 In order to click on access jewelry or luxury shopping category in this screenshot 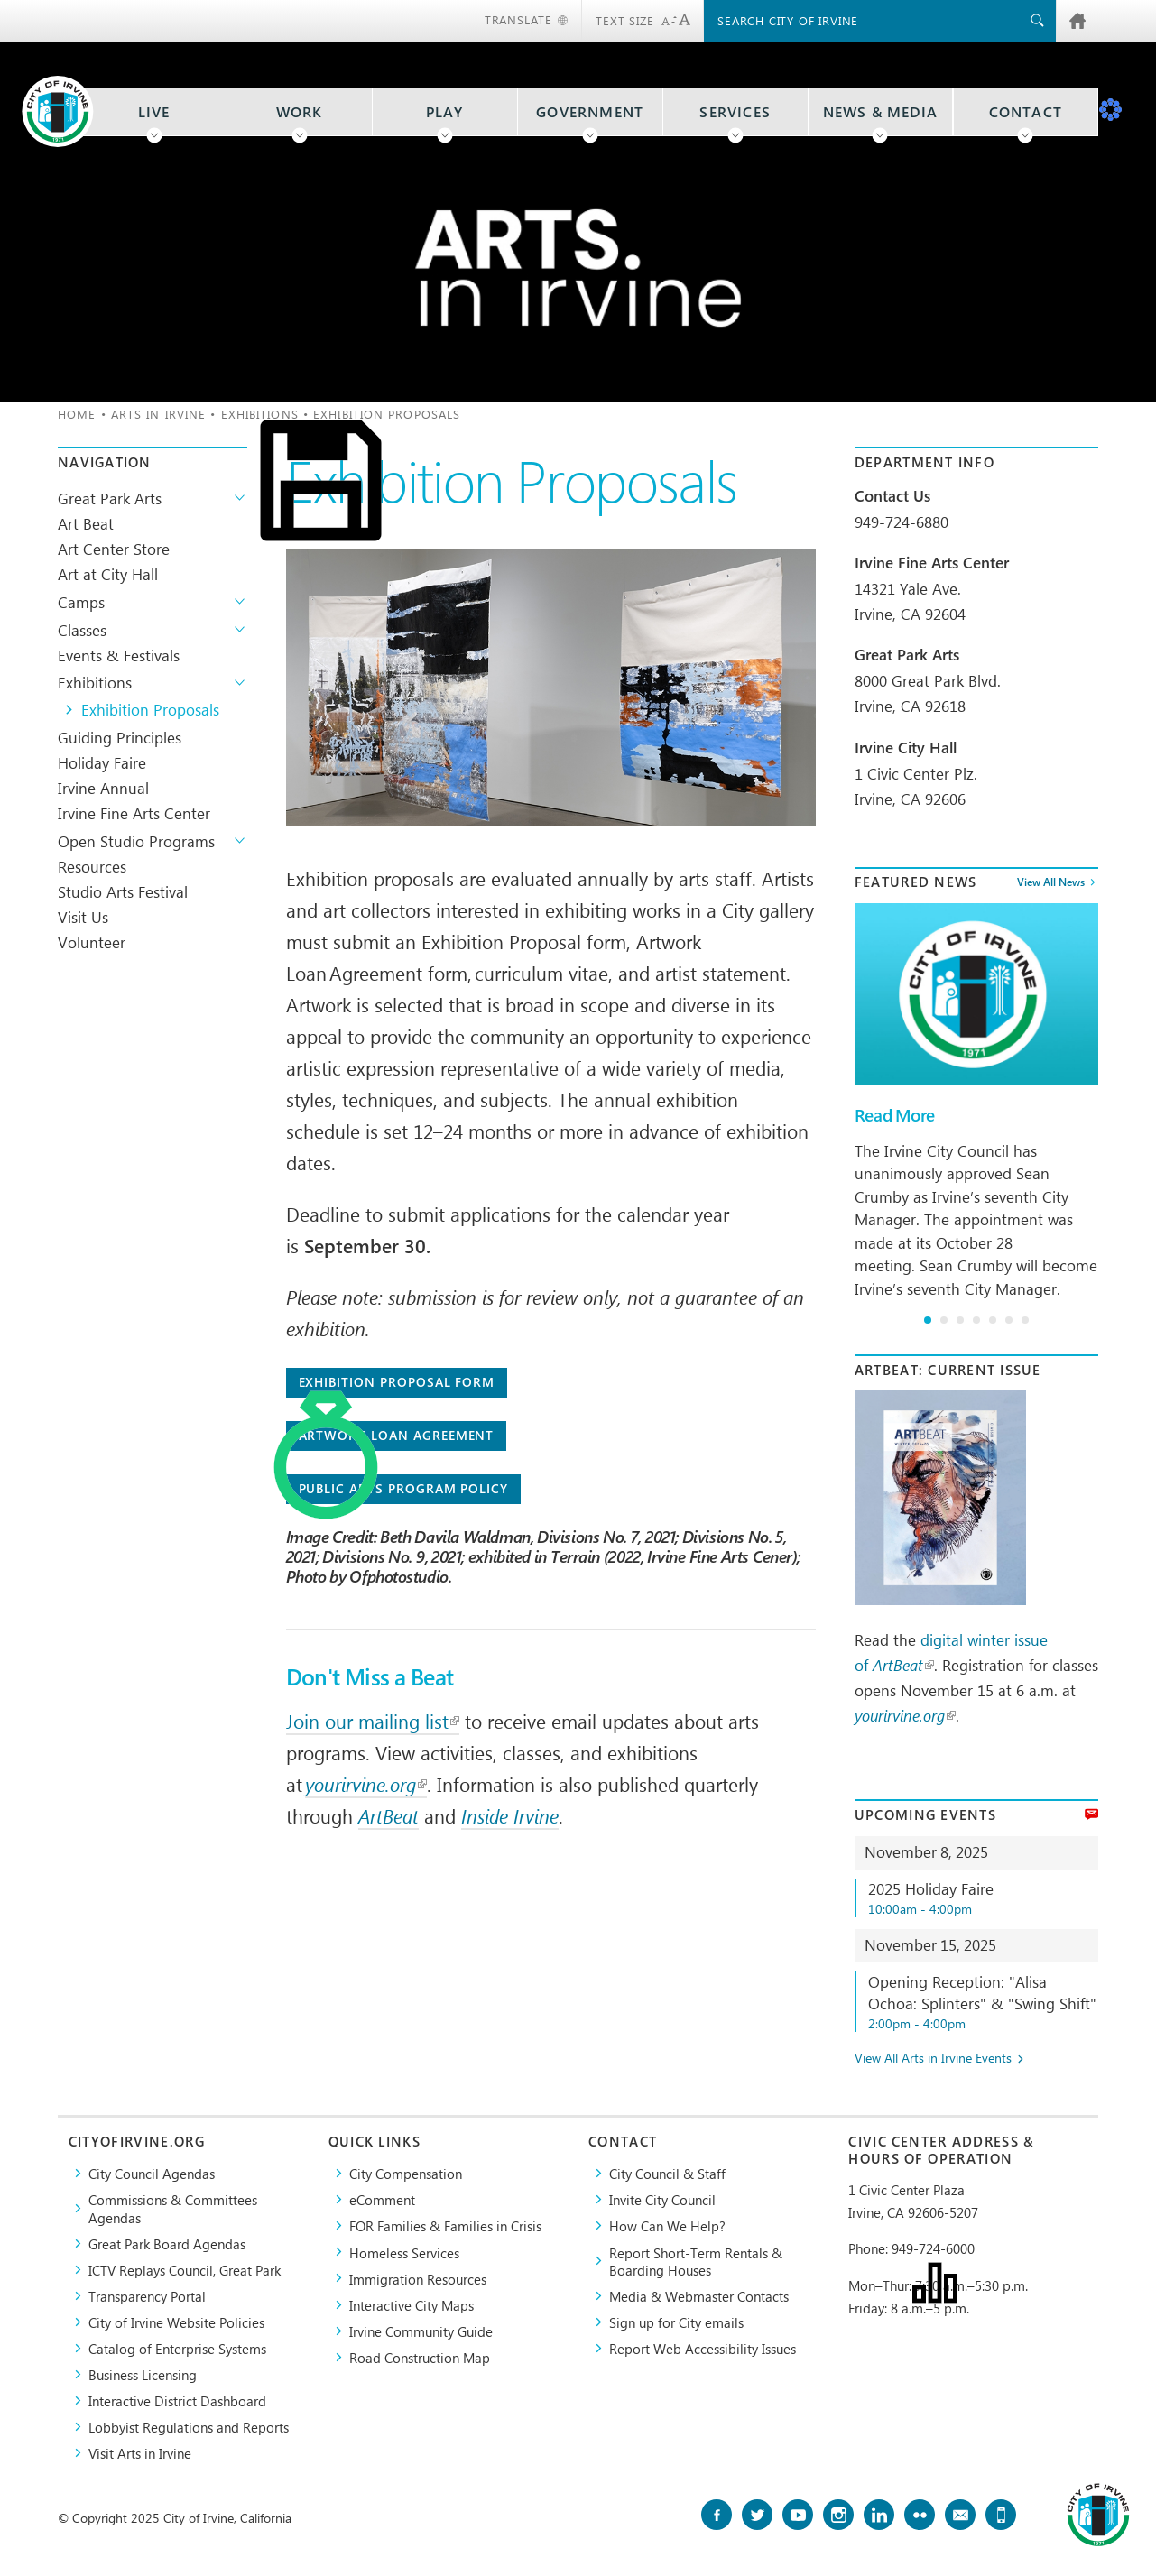, I will do `click(326, 1458)`.